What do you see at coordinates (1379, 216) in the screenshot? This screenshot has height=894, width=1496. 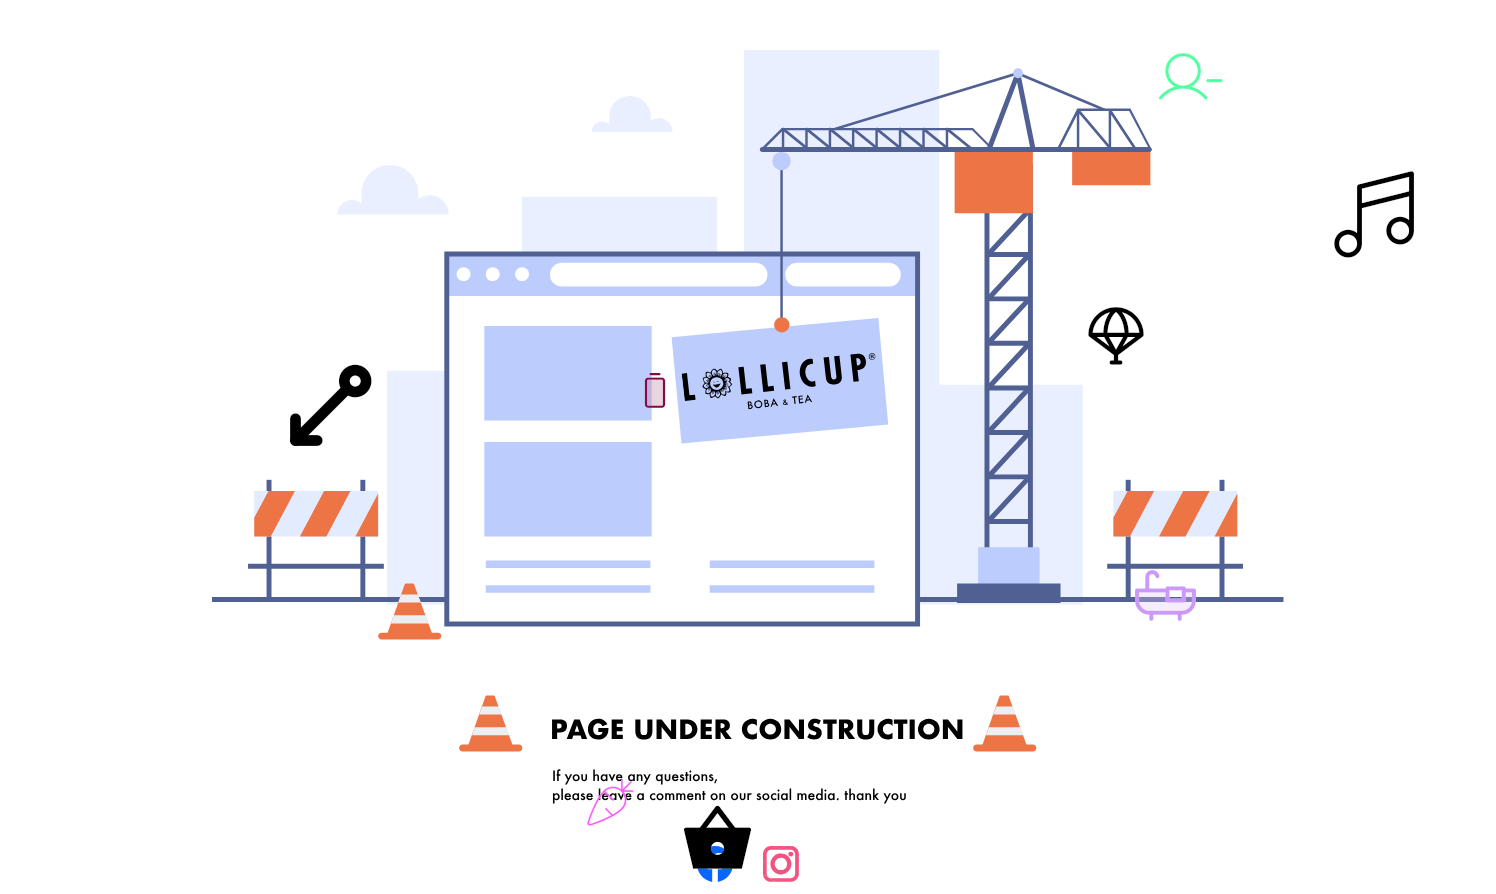 I see `access music library or audio player` at bounding box center [1379, 216].